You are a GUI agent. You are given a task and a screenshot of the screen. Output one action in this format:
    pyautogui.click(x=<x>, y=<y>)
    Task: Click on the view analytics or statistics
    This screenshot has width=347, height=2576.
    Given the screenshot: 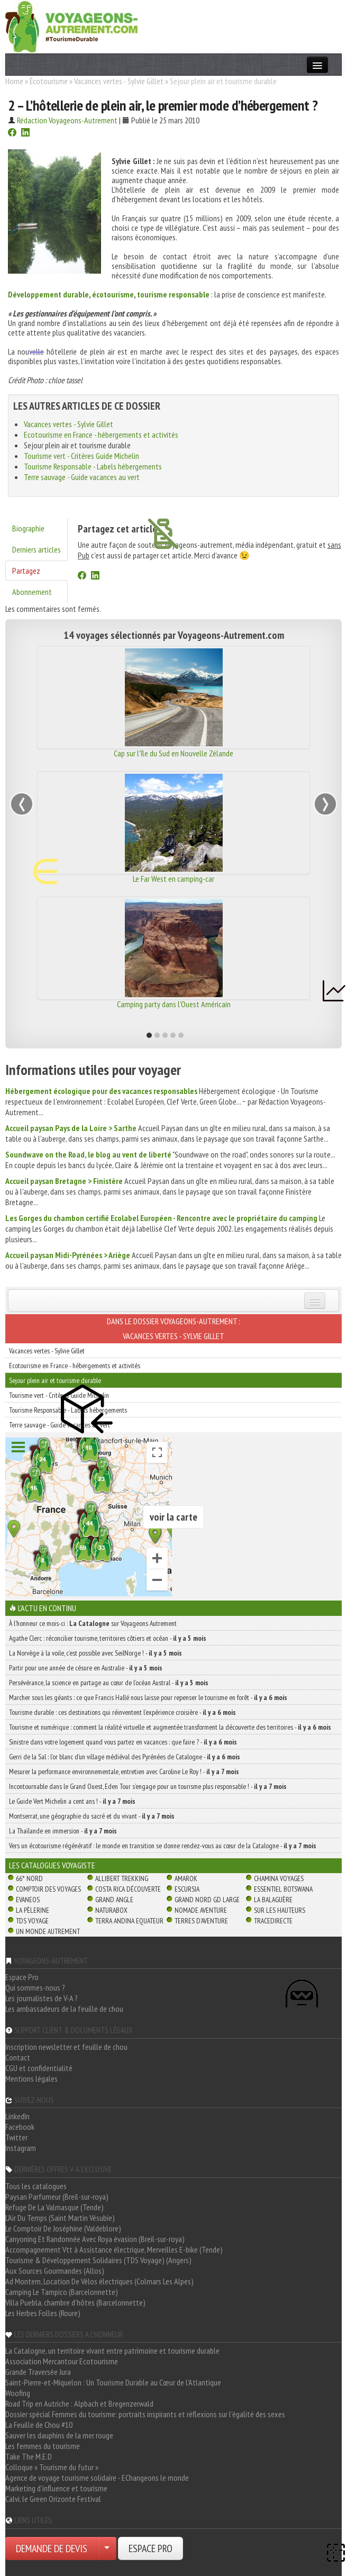 What is the action you would take?
    pyautogui.click(x=334, y=991)
    